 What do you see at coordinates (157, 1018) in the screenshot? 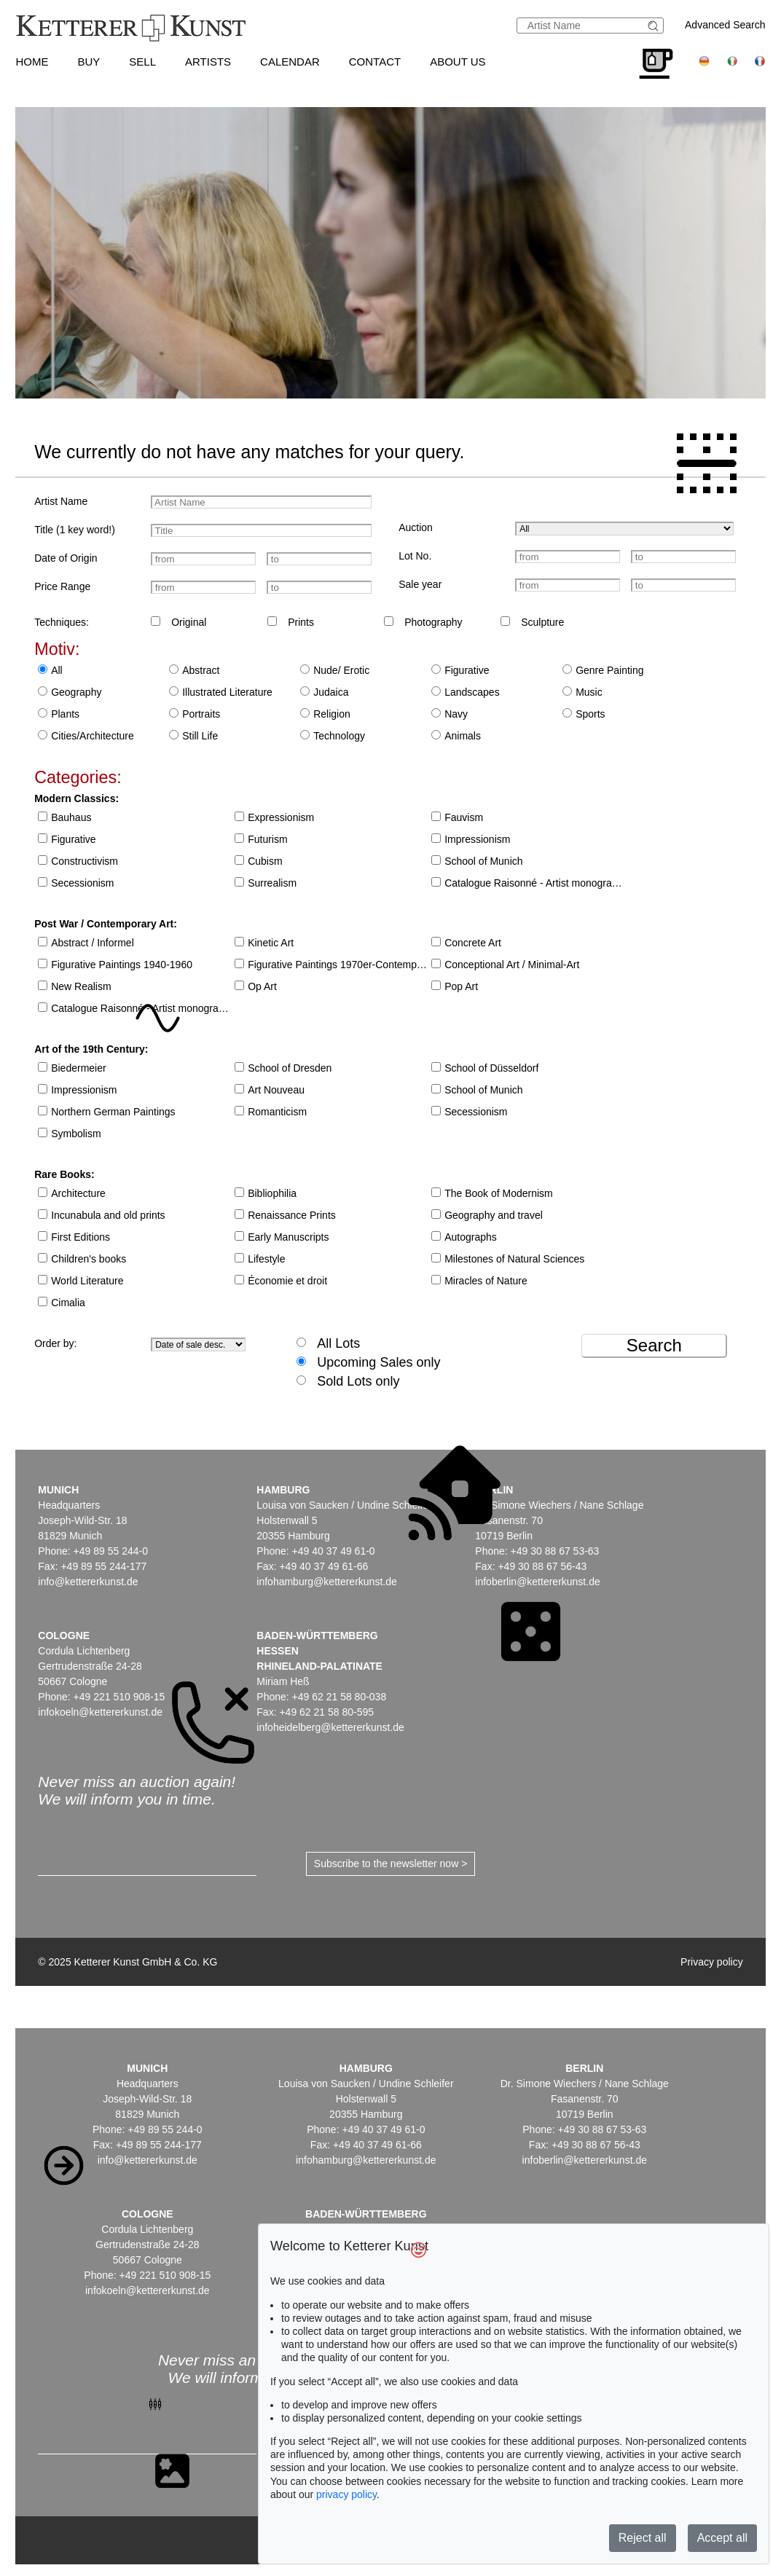
I see `indicates audio or sound wave settings` at bounding box center [157, 1018].